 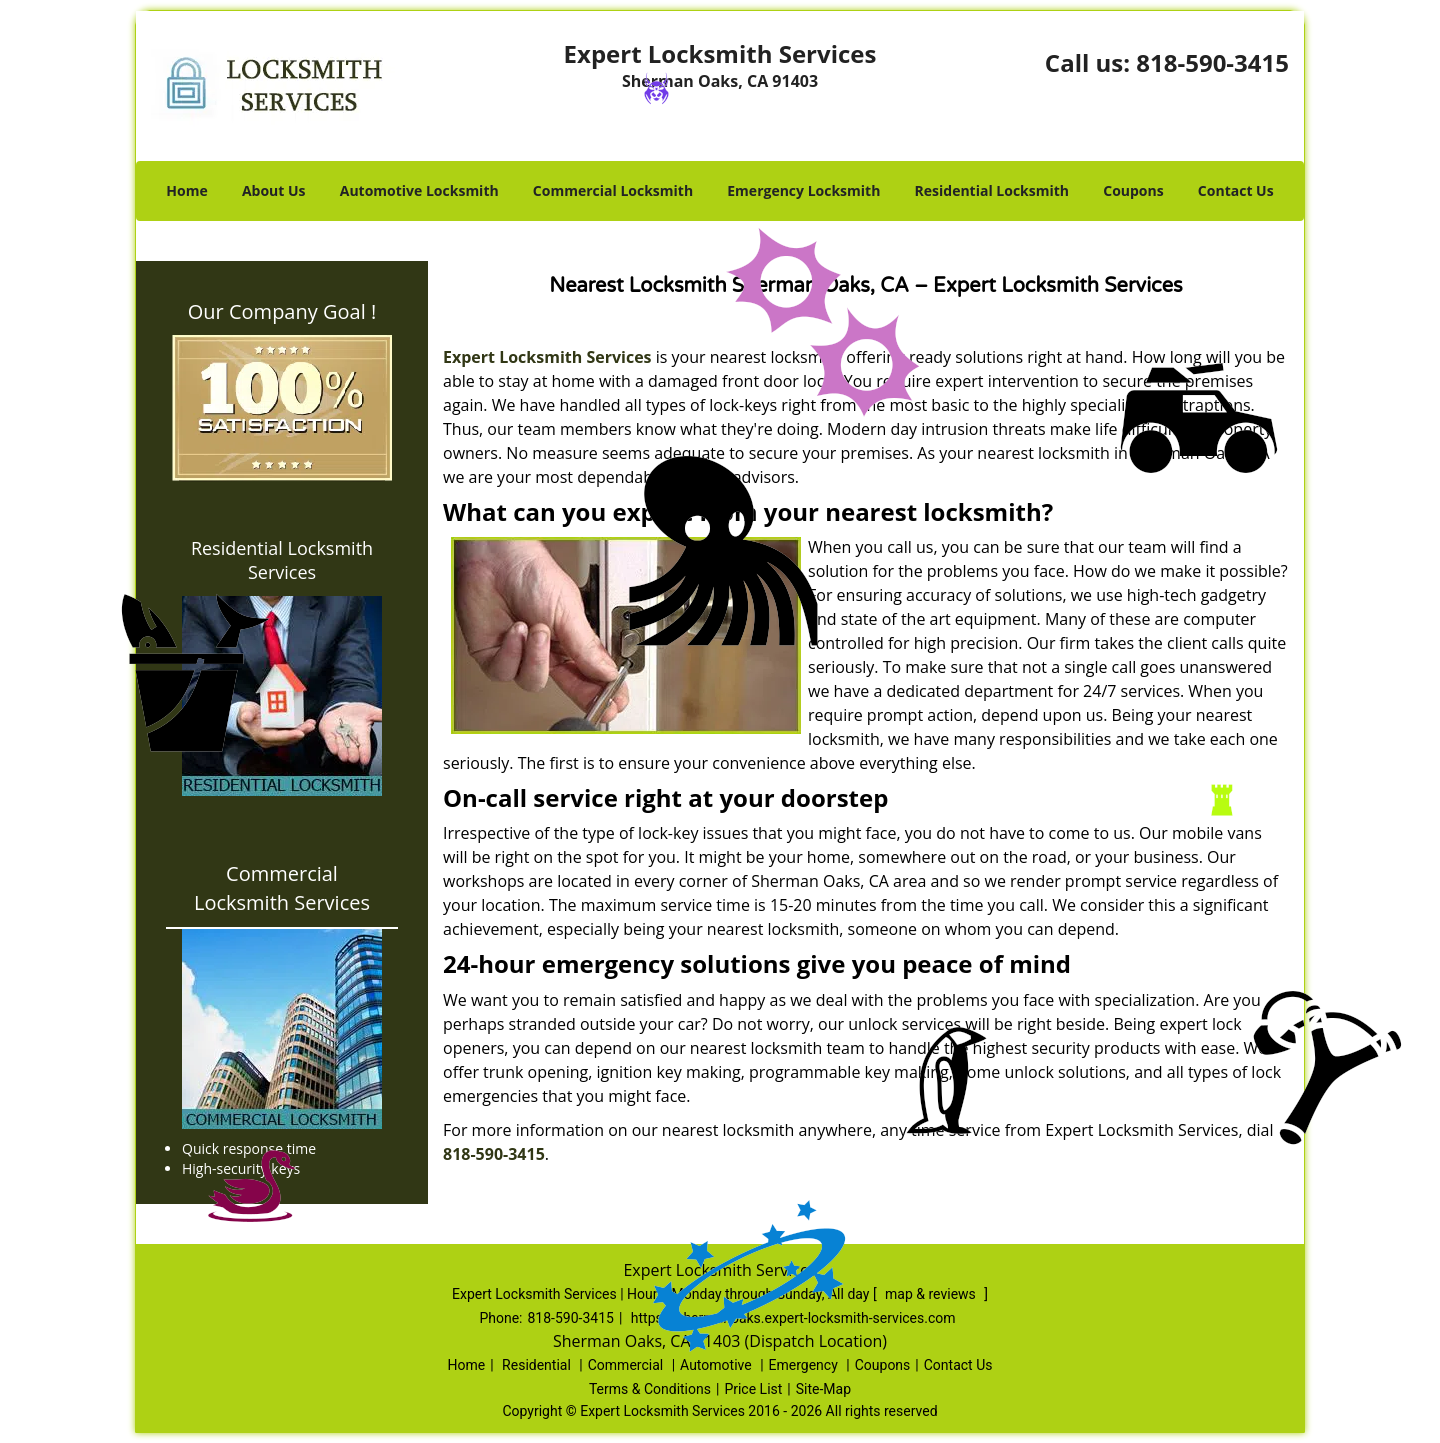 What do you see at coordinates (946, 1080) in the screenshot?
I see `penguin character or mascot icon` at bounding box center [946, 1080].